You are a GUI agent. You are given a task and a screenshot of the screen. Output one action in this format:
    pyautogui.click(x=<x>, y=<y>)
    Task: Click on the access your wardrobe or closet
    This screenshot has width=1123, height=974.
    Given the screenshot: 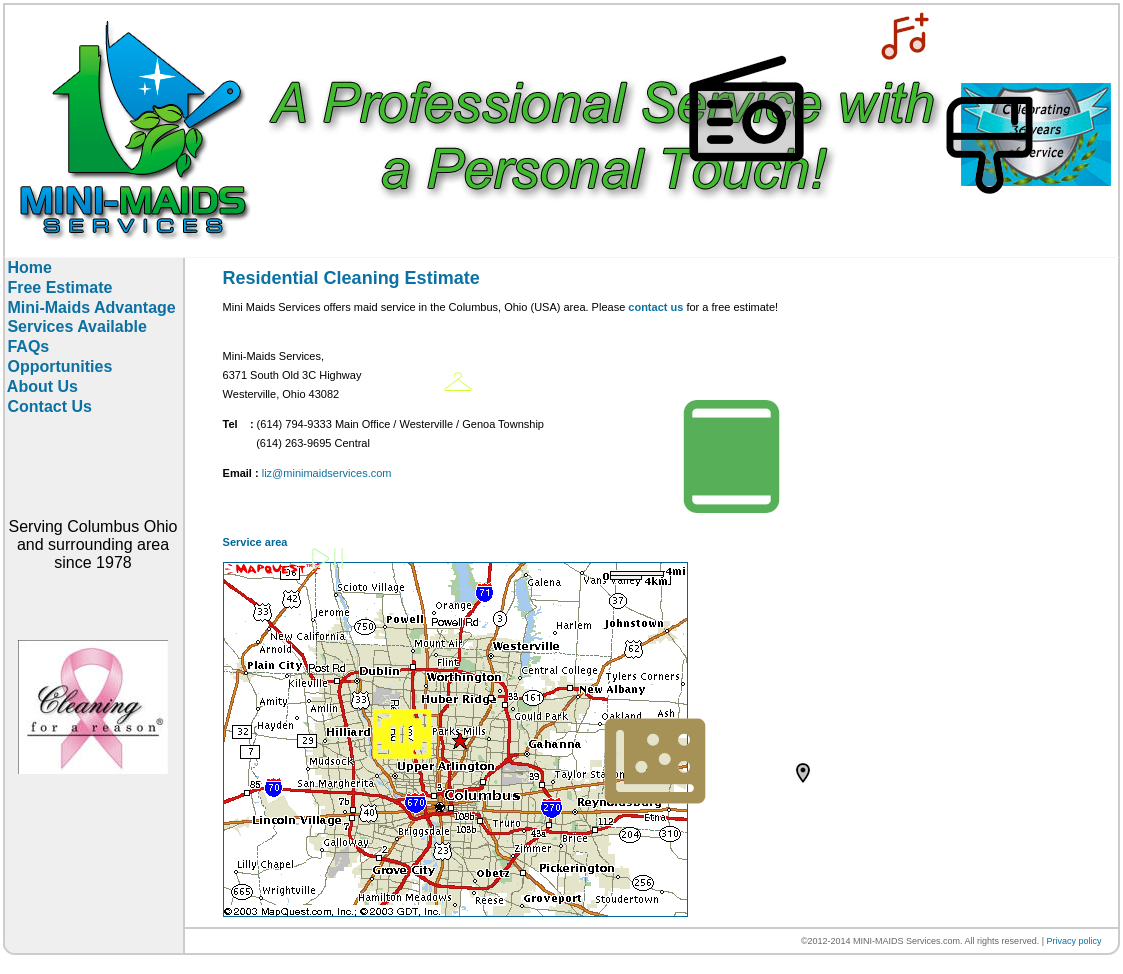 What is the action you would take?
    pyautogui.click(x=458, y=383)
    